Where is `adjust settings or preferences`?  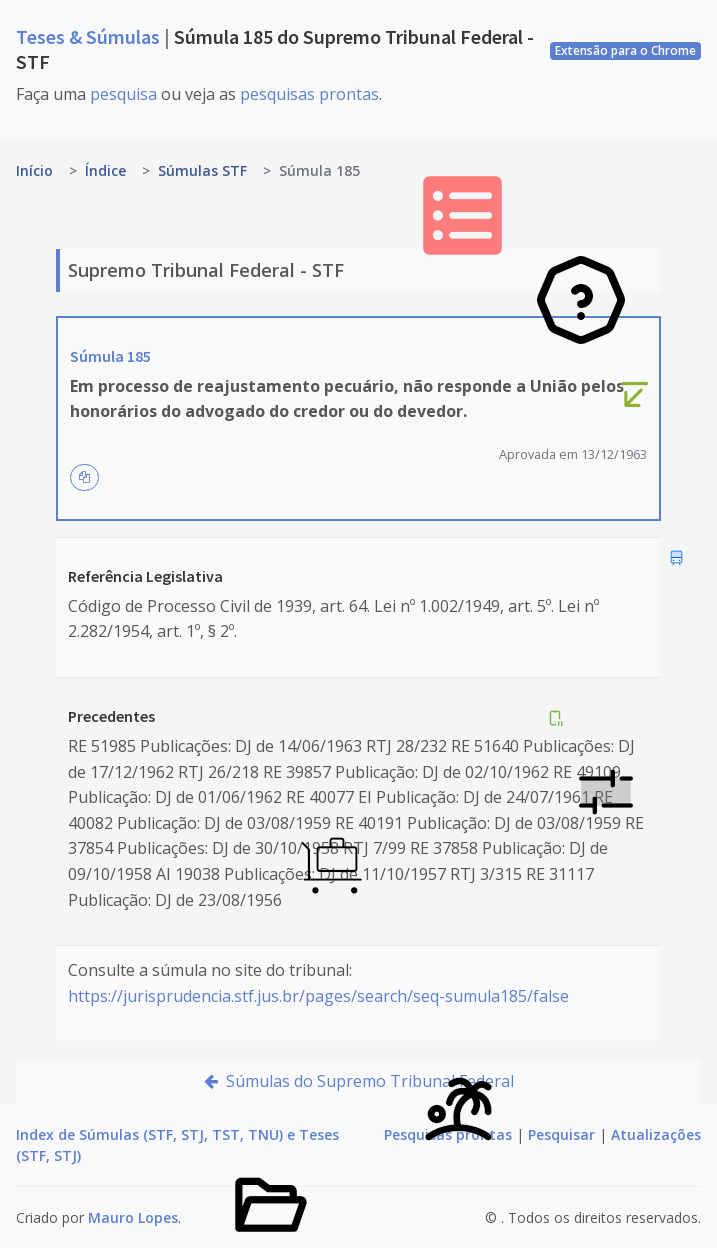
adjust settings or preferences is located at coordinates (606, 792).